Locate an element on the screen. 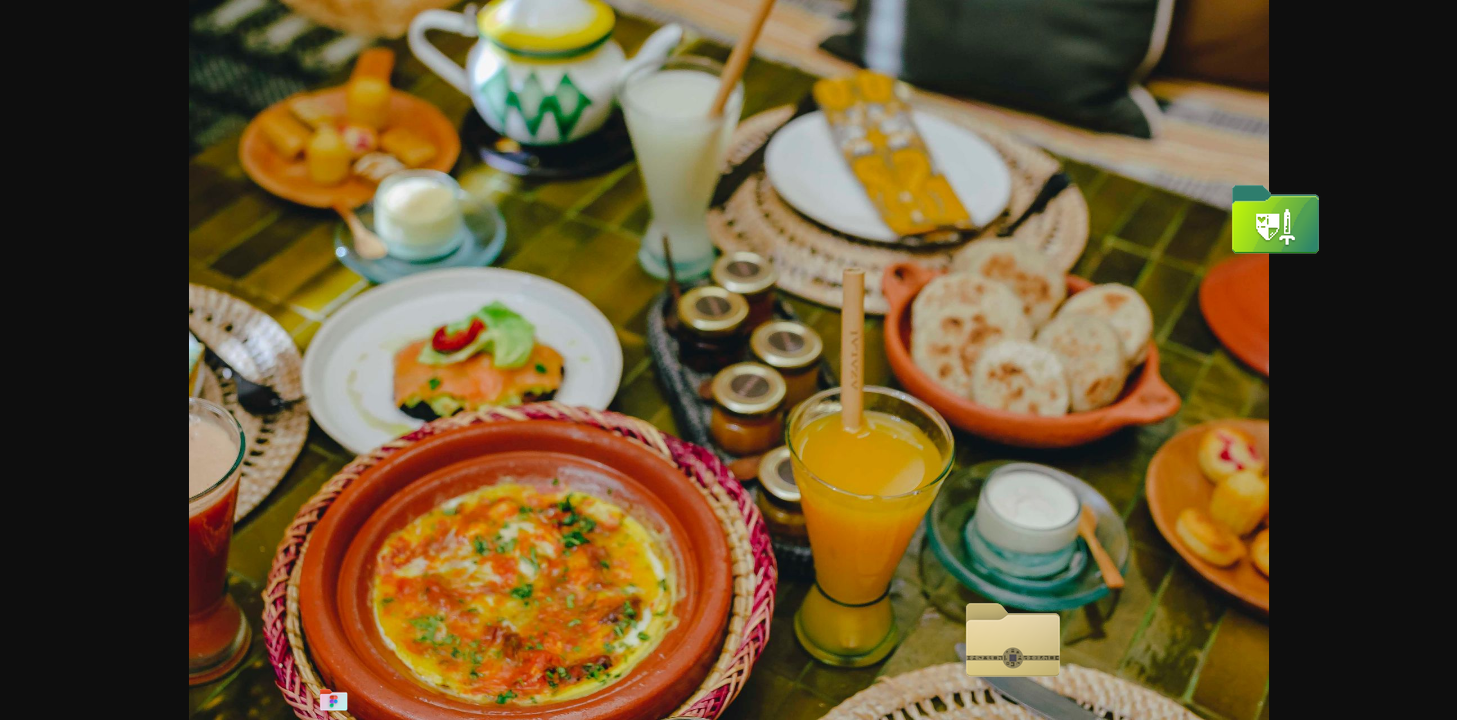  open folder containing pokémon or pokelantis-themed content is located at coordinates (1012, 642).